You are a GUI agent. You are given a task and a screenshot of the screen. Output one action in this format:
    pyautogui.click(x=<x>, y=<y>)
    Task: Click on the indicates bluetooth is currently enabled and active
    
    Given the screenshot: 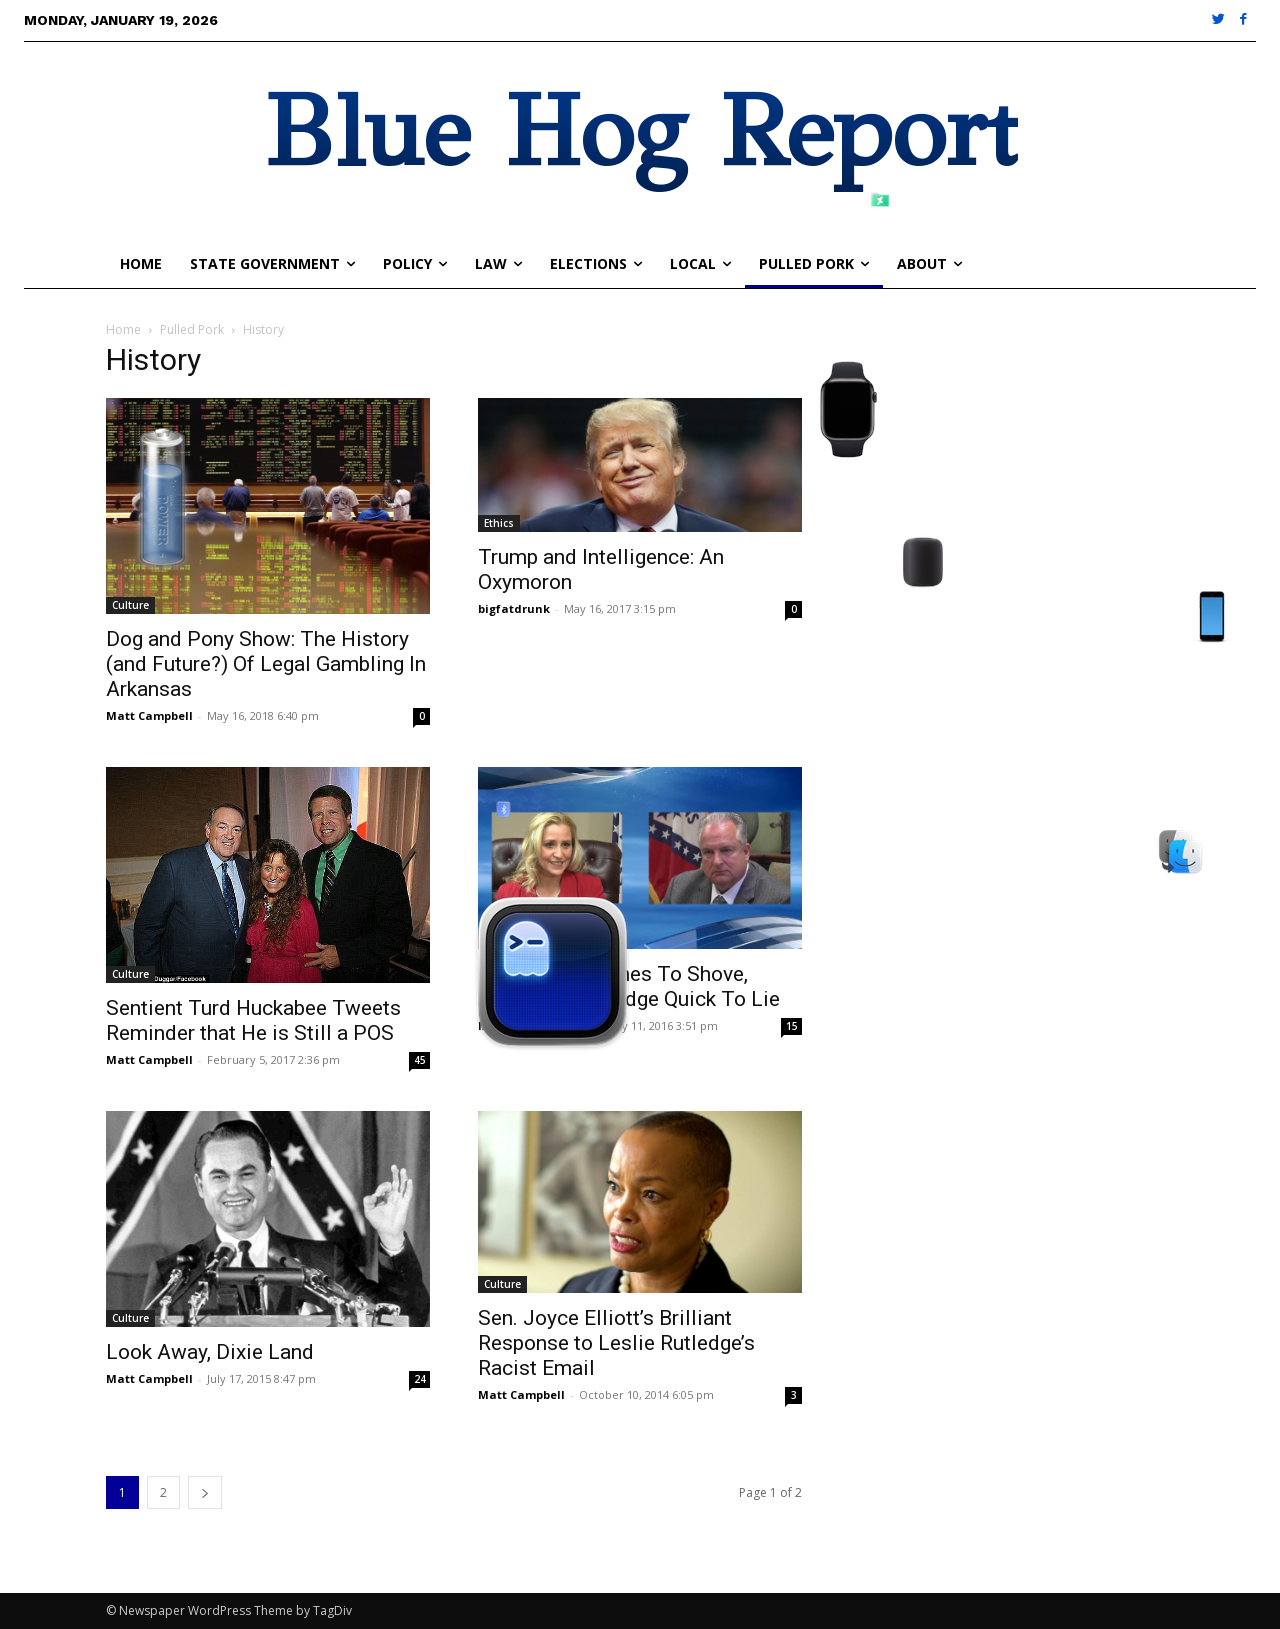 What is the action you would take?
    pyautogui.click(x=503, y=809)
    